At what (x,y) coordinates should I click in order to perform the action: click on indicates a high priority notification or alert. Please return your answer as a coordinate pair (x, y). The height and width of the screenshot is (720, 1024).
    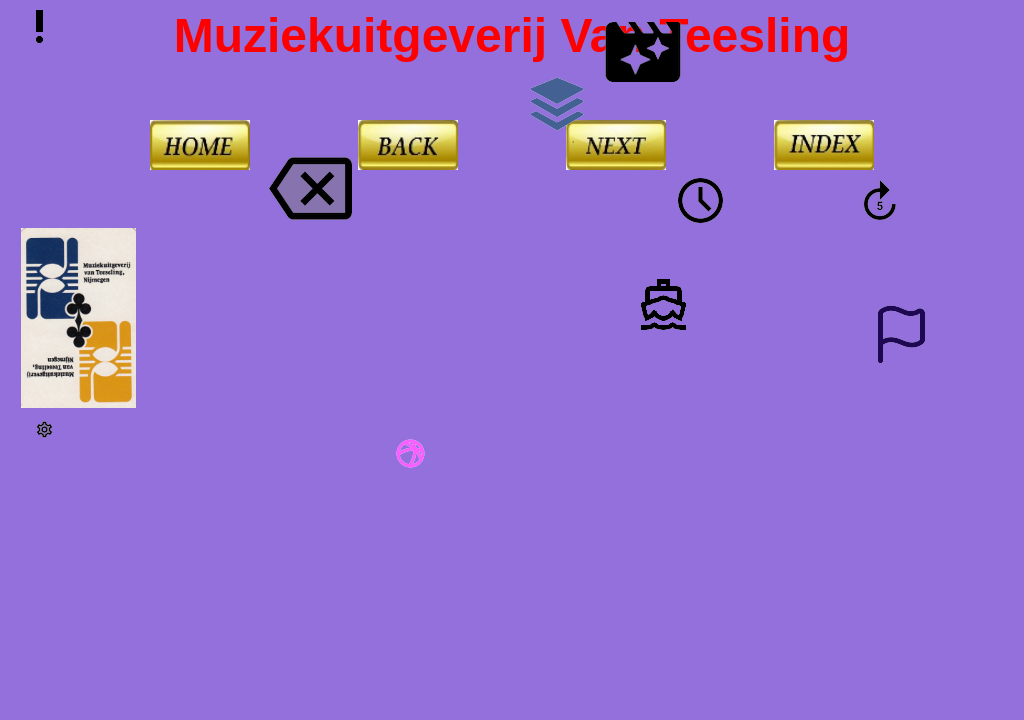
    Looking at the image, I should click on (39, 26).